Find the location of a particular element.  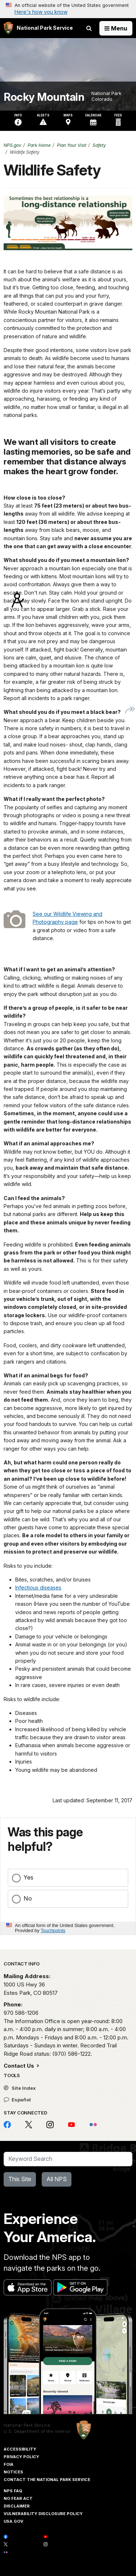

forward or share content to another destination is located at coordinates (130, 710).